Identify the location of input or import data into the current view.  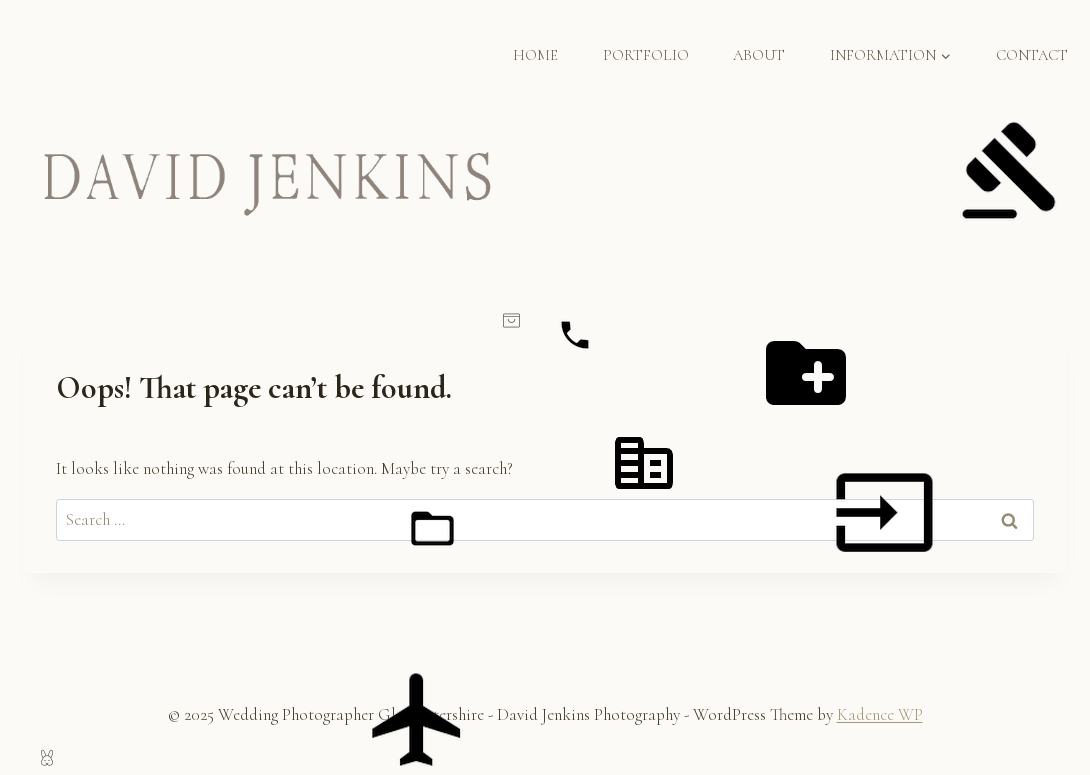
(884, 512).